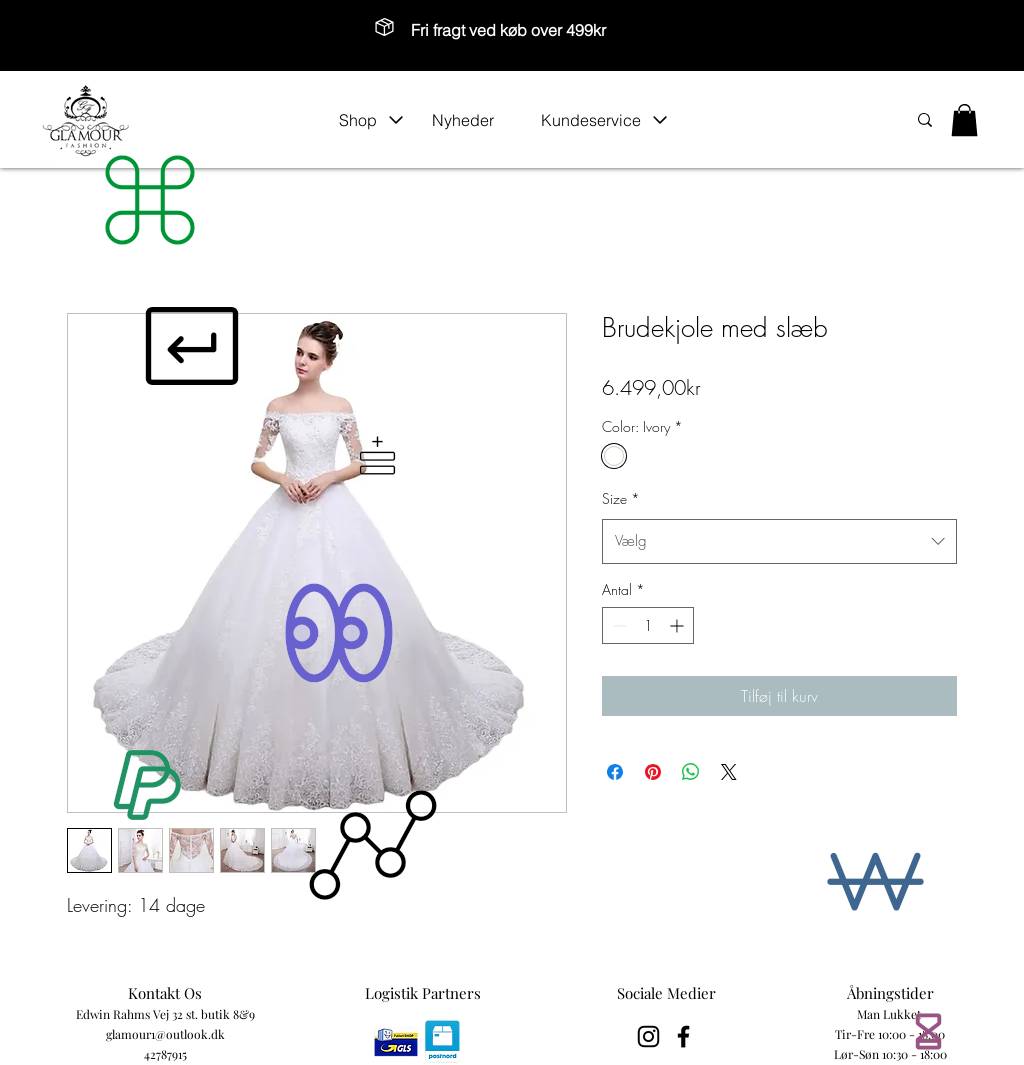 This screenshot has width=1024, height=1065. What do you see at coordinates (875, 878) in the screenshot?
I see `indicates Korean won currency` at bounding box center [875, 878].